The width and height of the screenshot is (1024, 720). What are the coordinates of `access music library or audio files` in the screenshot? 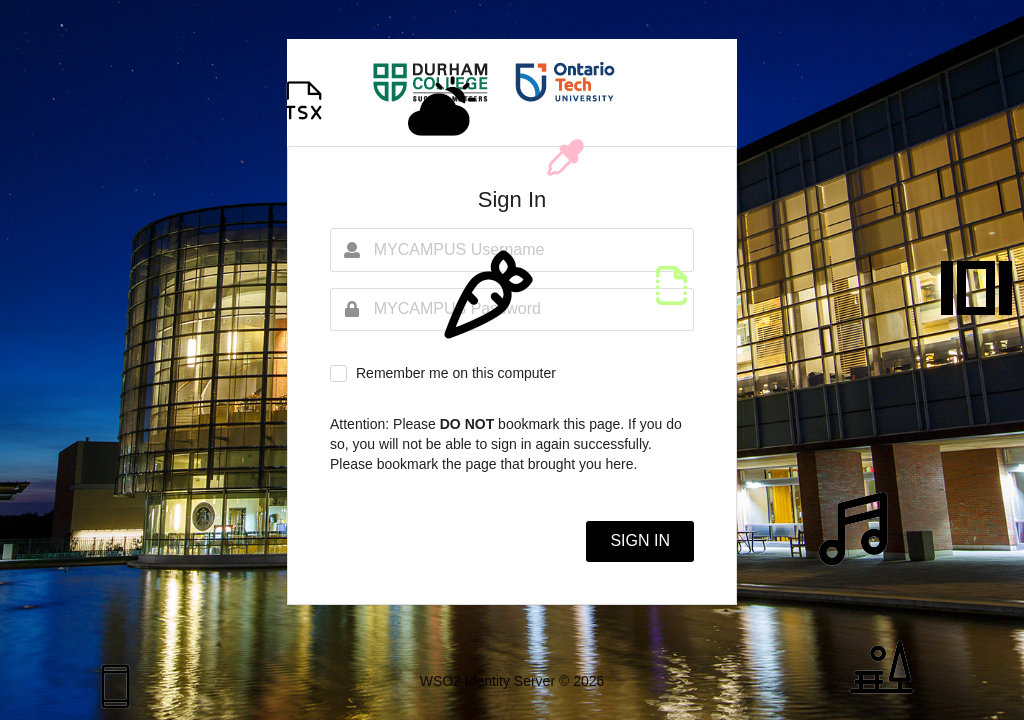 It's located at (857, 530).